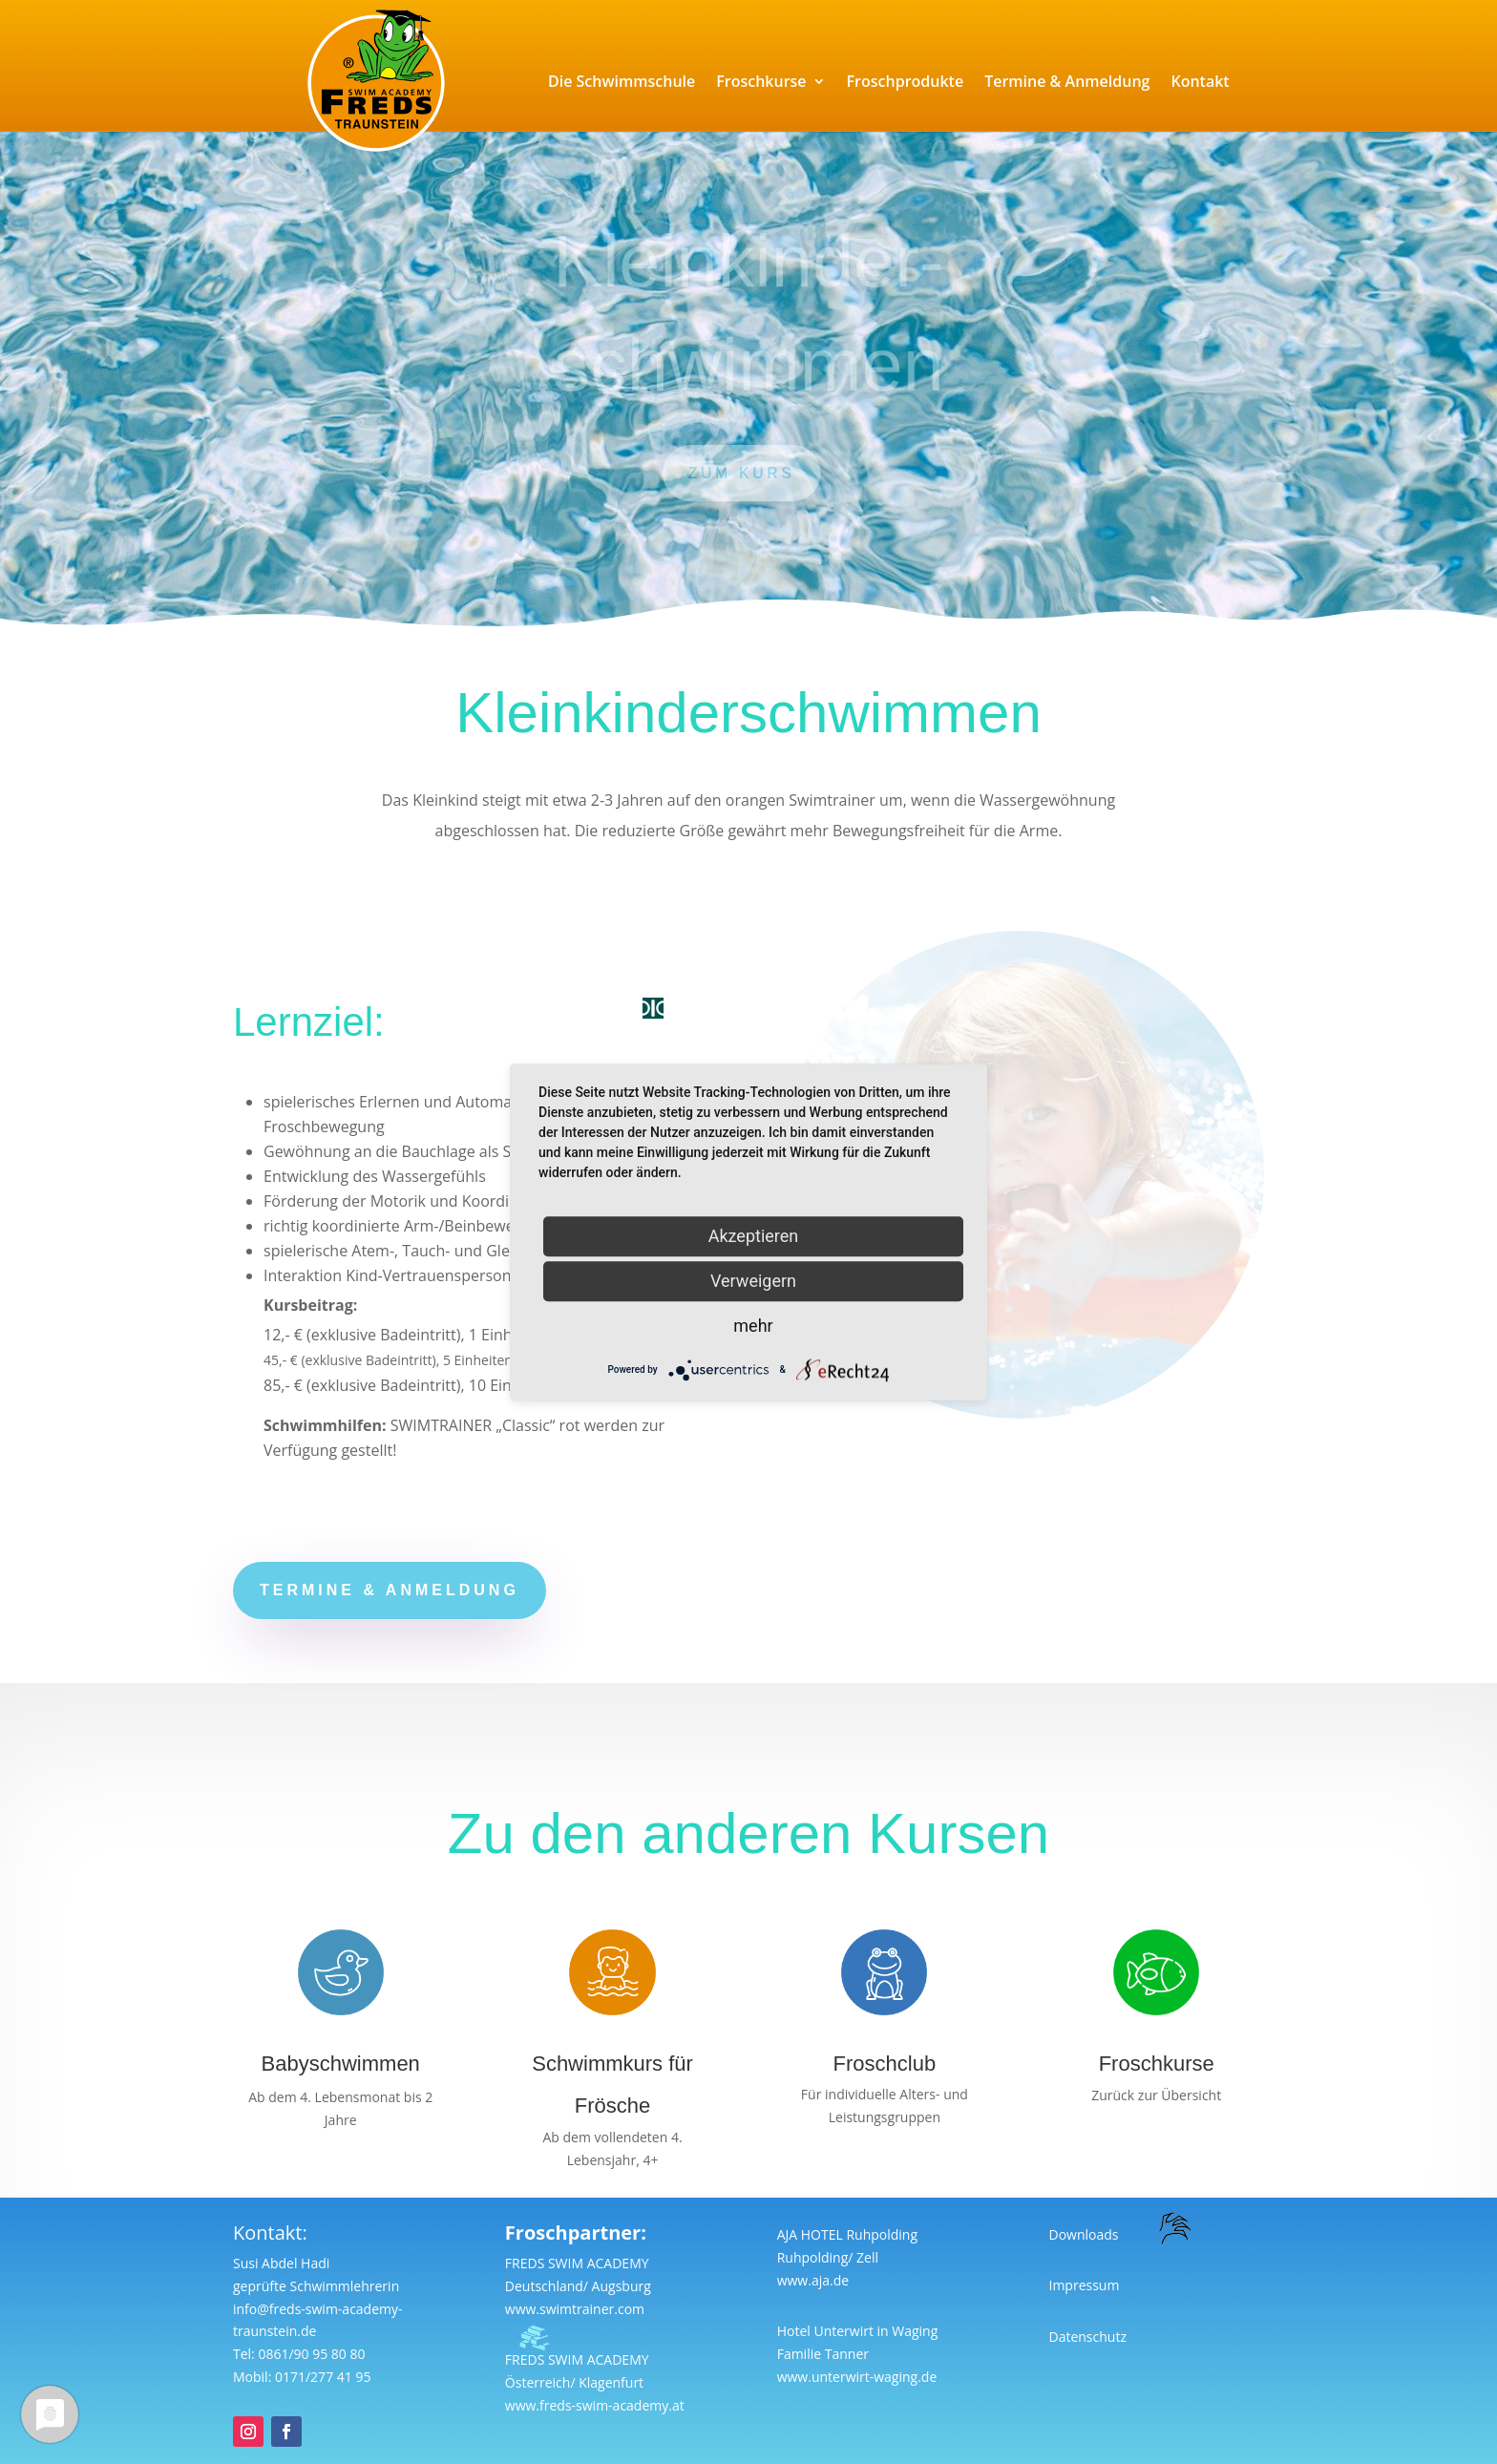 The image size is (1497, 2464). What do you see at coordinates (1175, 2228) in the screenshot?
I see `activate shadow grasp ability` at bounding box center [1175, 2228].